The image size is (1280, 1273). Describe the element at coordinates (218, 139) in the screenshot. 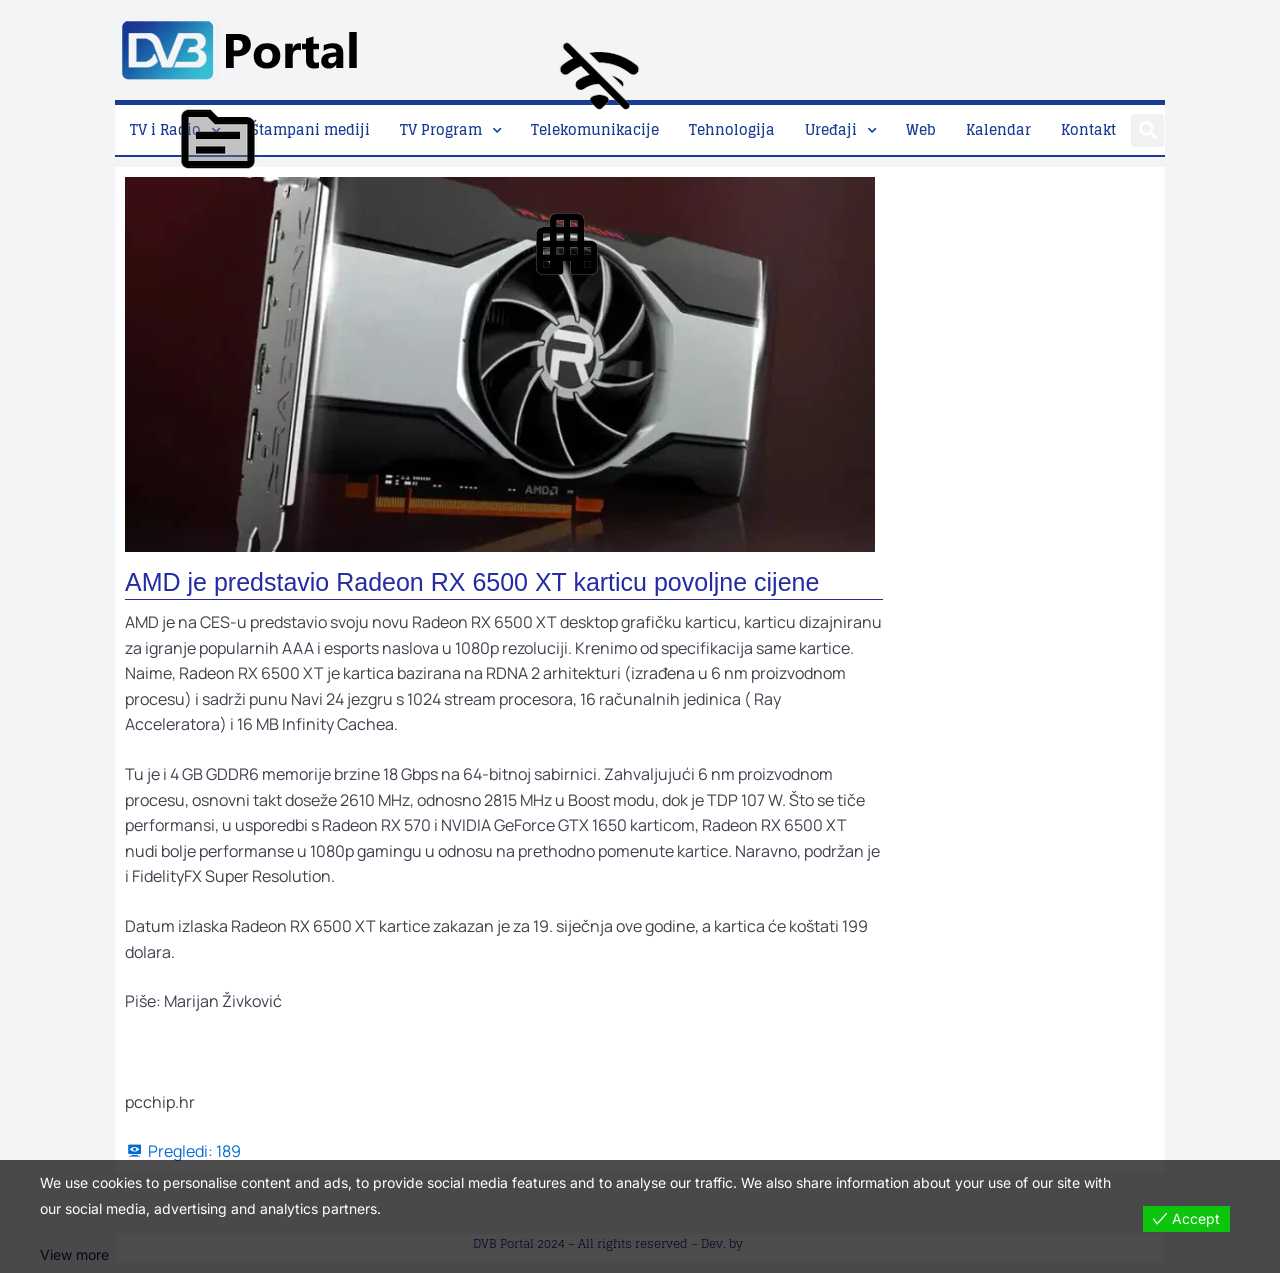

I see `access source files or documents` at that location.